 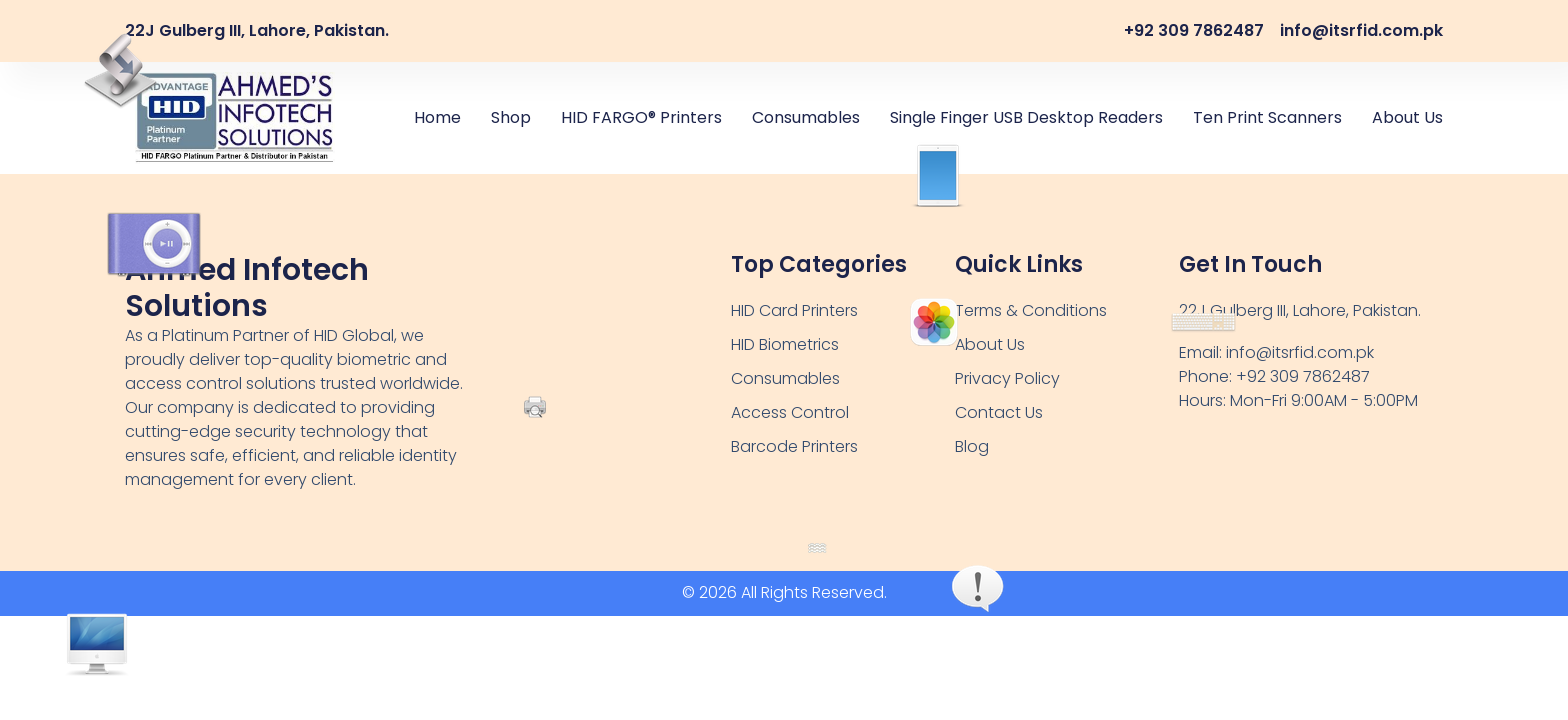 I want to click on open the photos app, so click(x=934, y=322).